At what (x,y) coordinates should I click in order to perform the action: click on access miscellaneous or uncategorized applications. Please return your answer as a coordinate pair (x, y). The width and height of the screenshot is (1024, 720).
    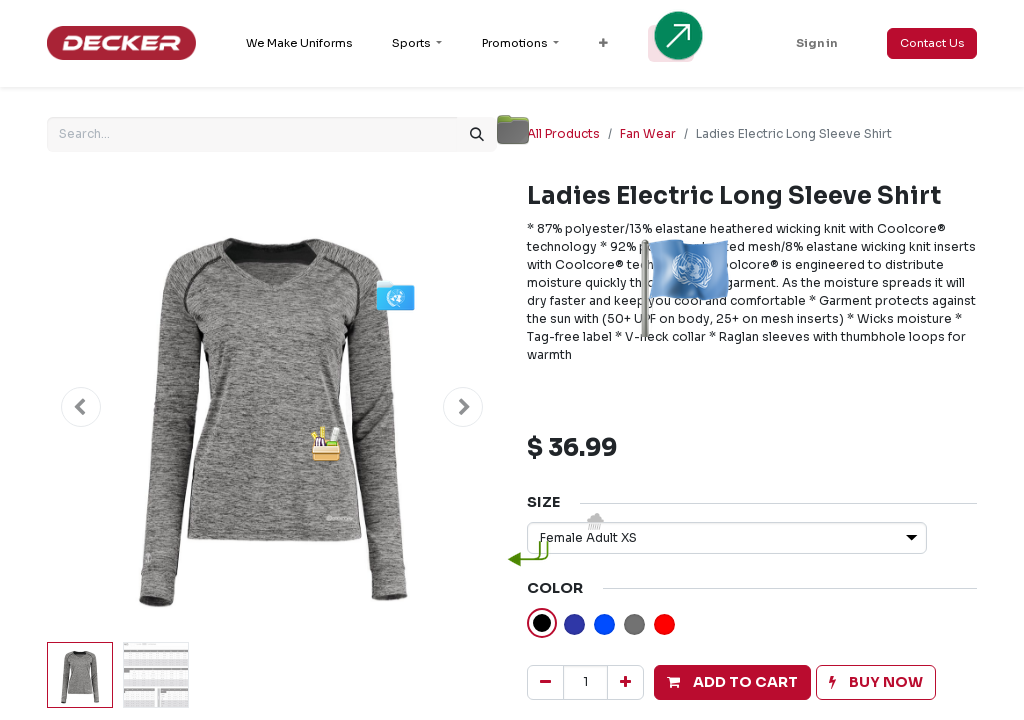
    Looking at the image, I should click on (326, 444).